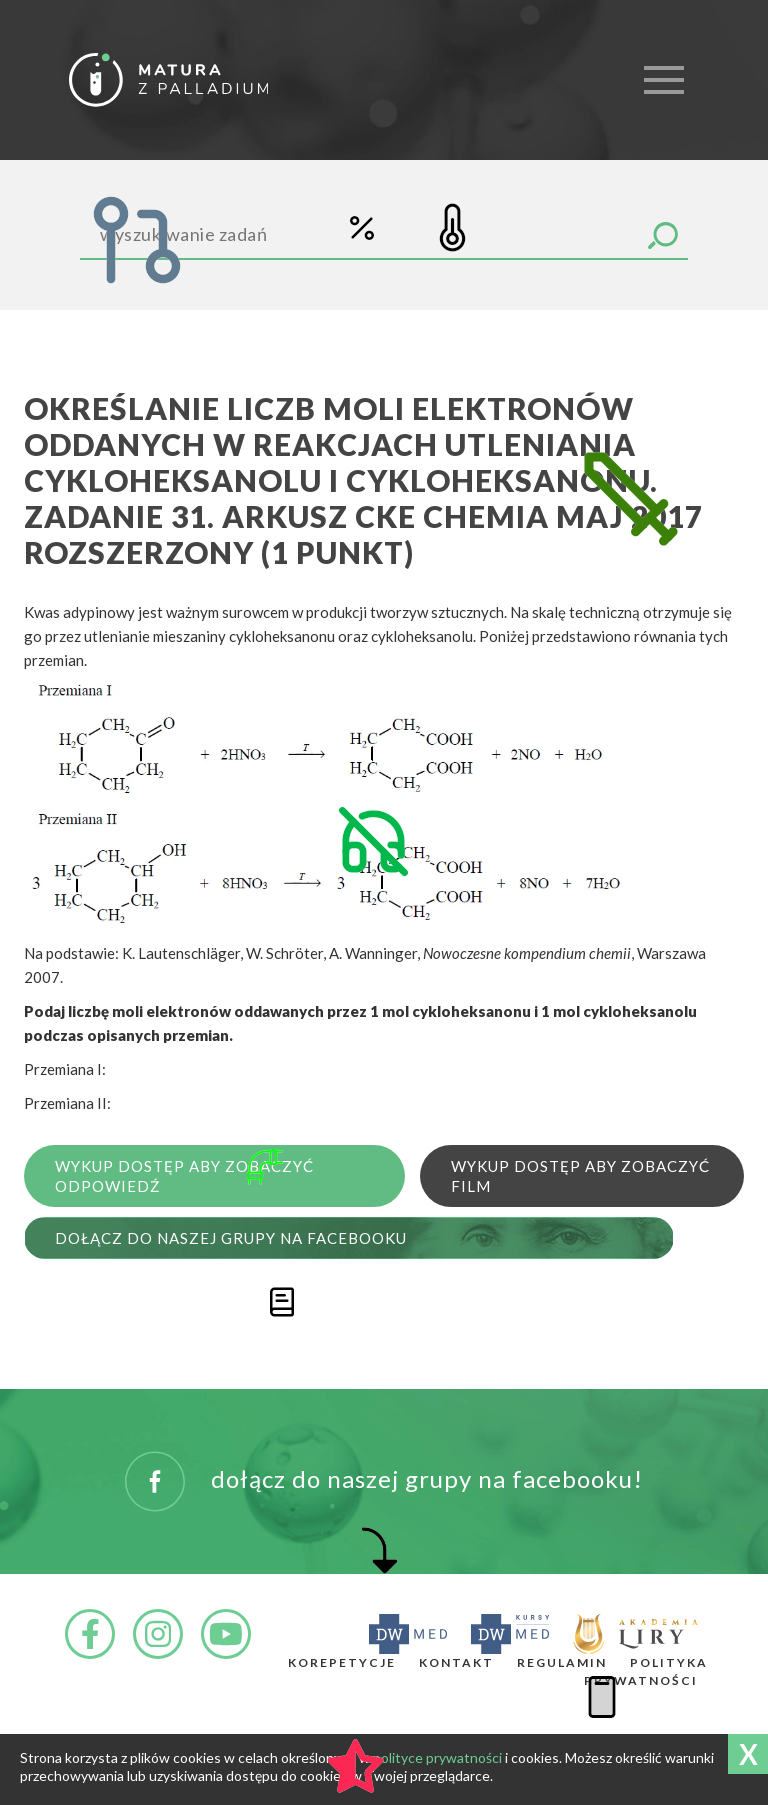  I want to click on mute or disable audio output, so click(373, 841).